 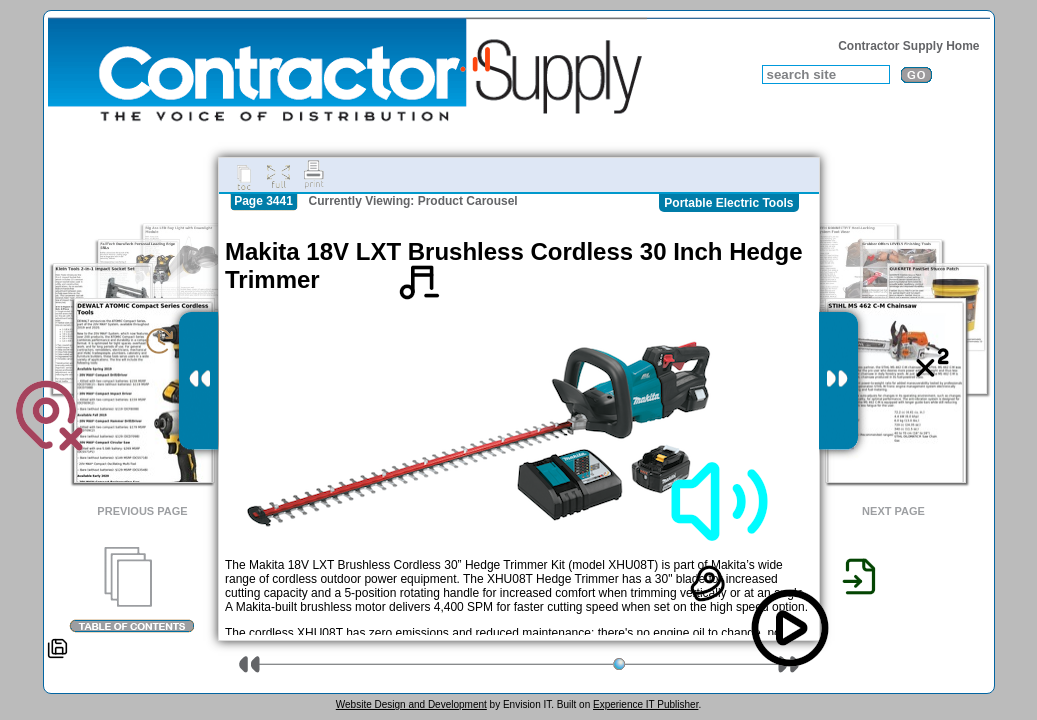 I want to click on indicates medium signal strength, so click(x=487, y=49).